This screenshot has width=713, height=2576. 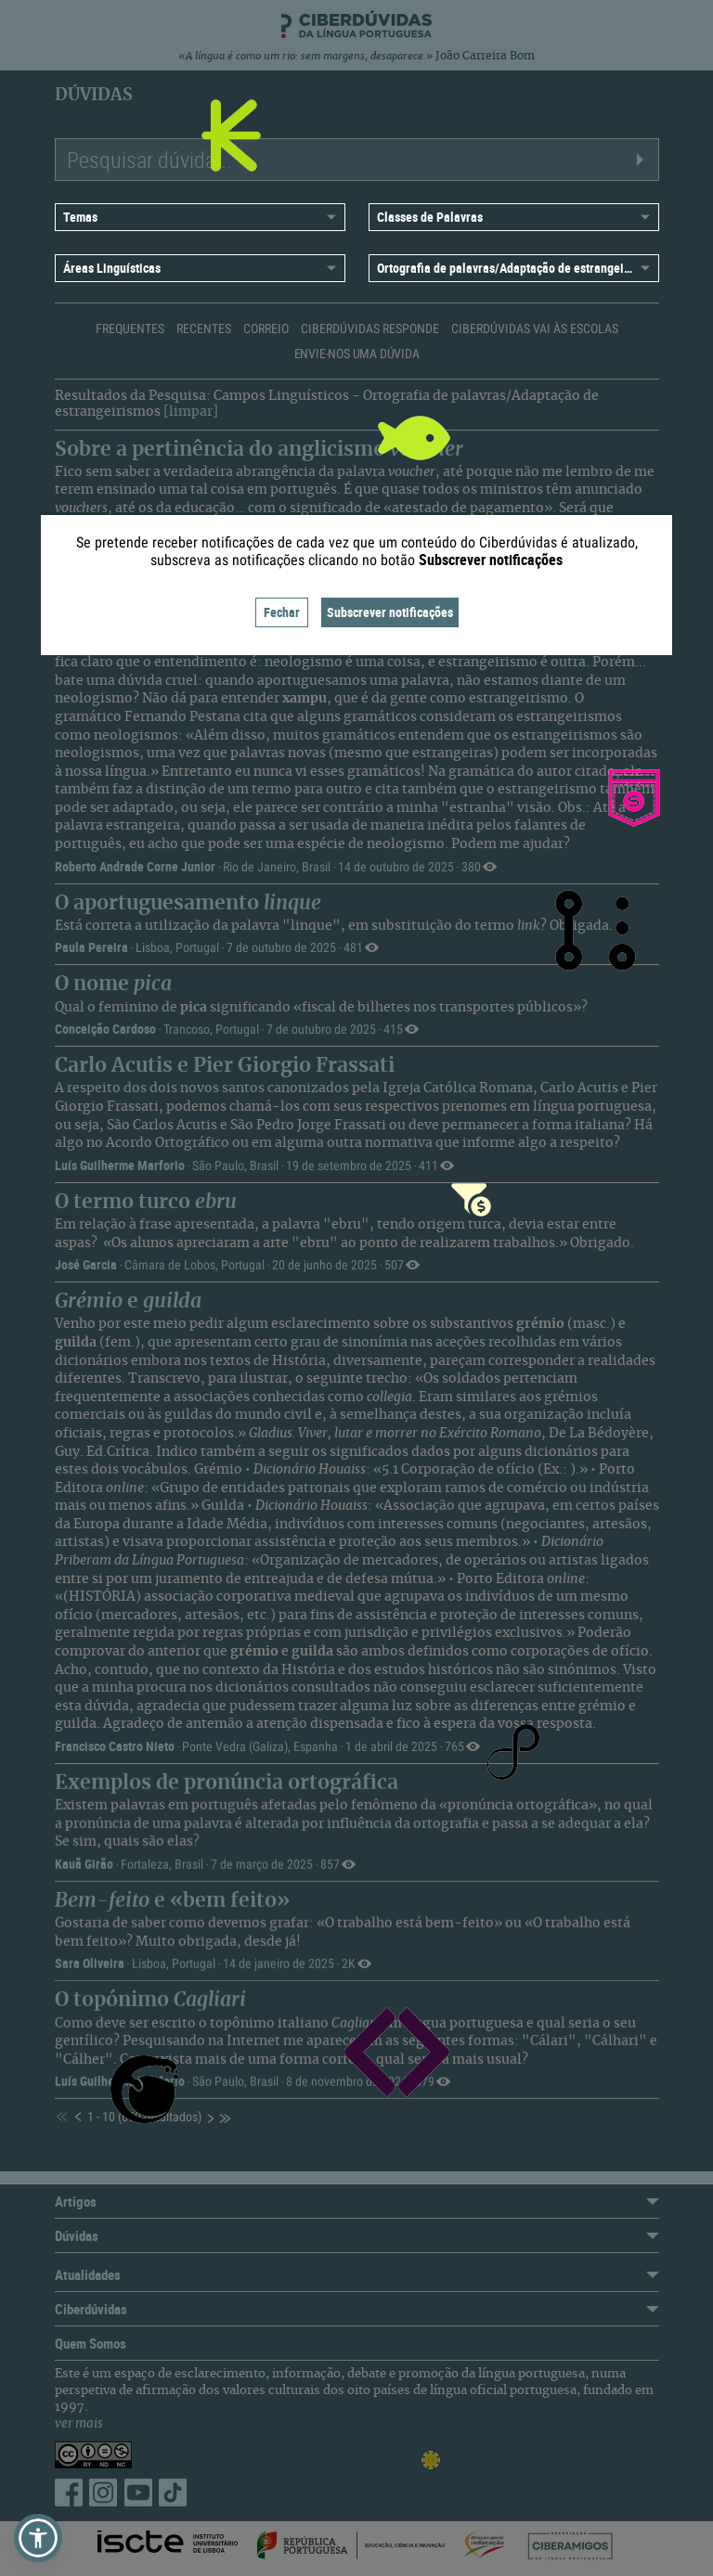 I want to click on indicates covid-19 related information or resources, so click(x=431, y=2460).